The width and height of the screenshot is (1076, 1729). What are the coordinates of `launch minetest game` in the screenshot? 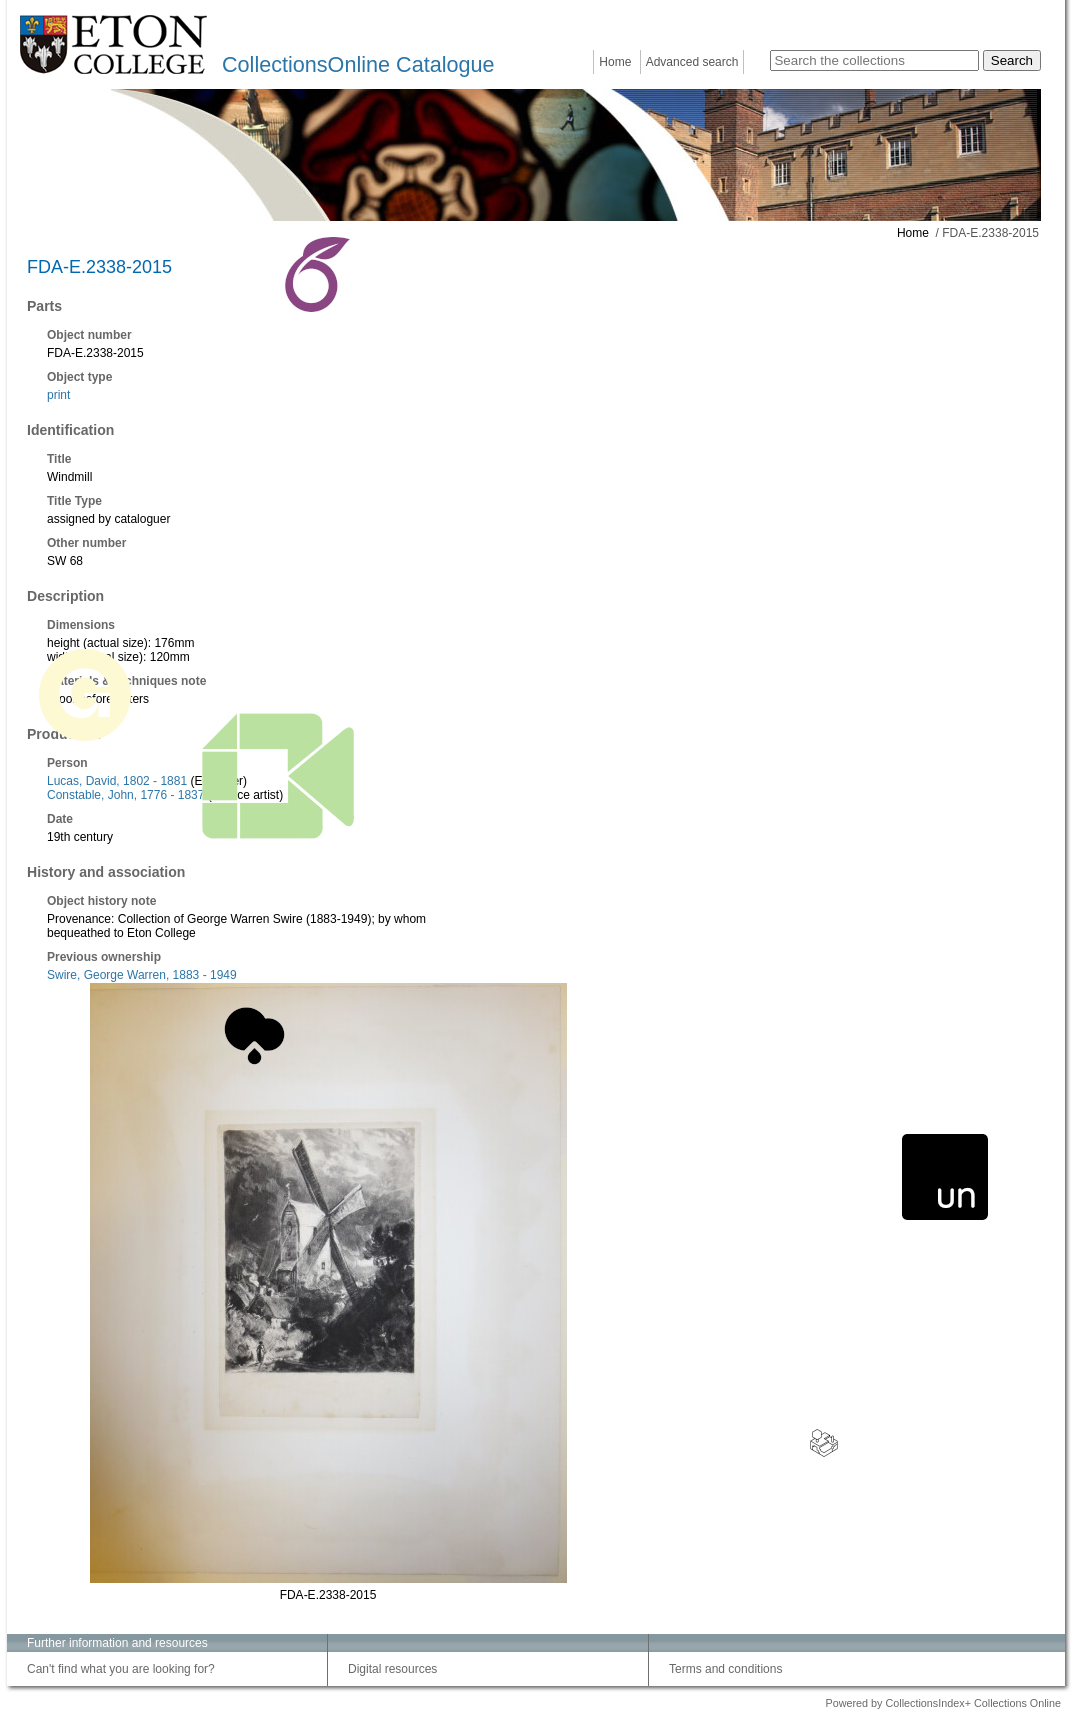 It's located at (824, 1443).